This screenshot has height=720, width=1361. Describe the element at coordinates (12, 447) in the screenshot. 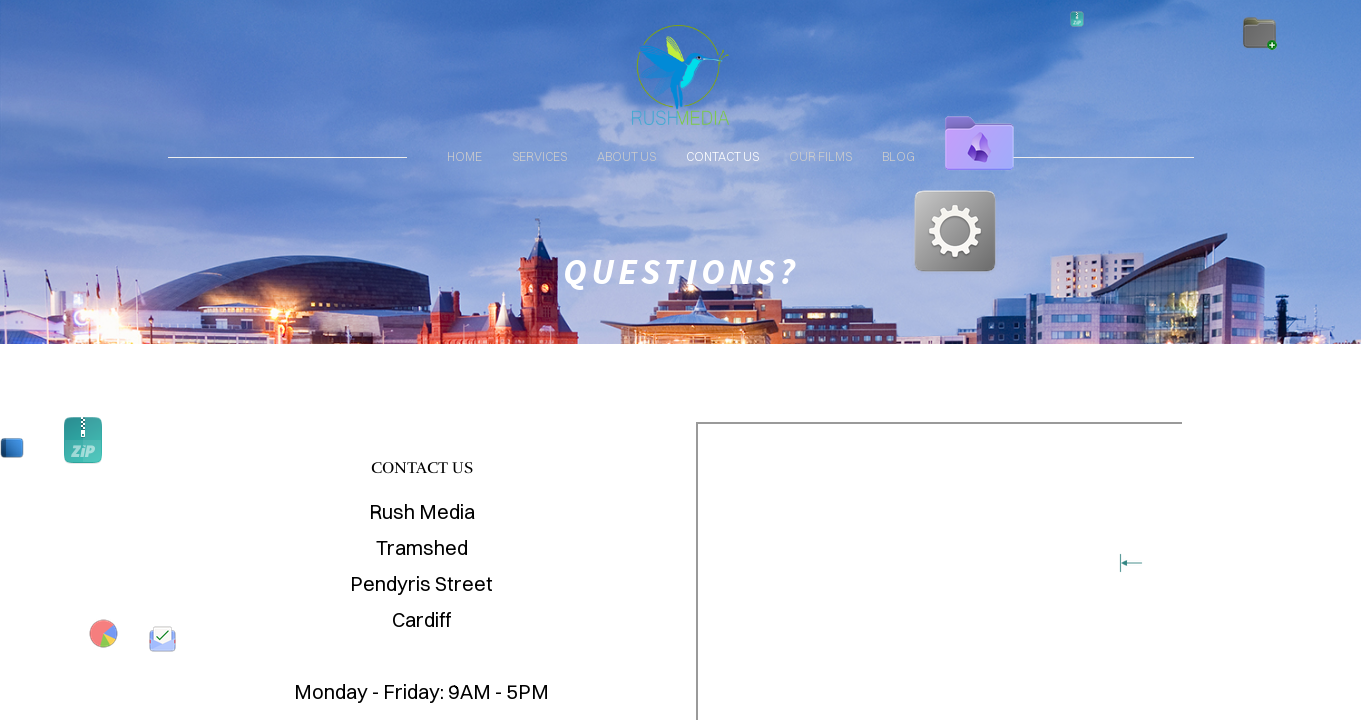

I see `access your desktop folder` at that location.